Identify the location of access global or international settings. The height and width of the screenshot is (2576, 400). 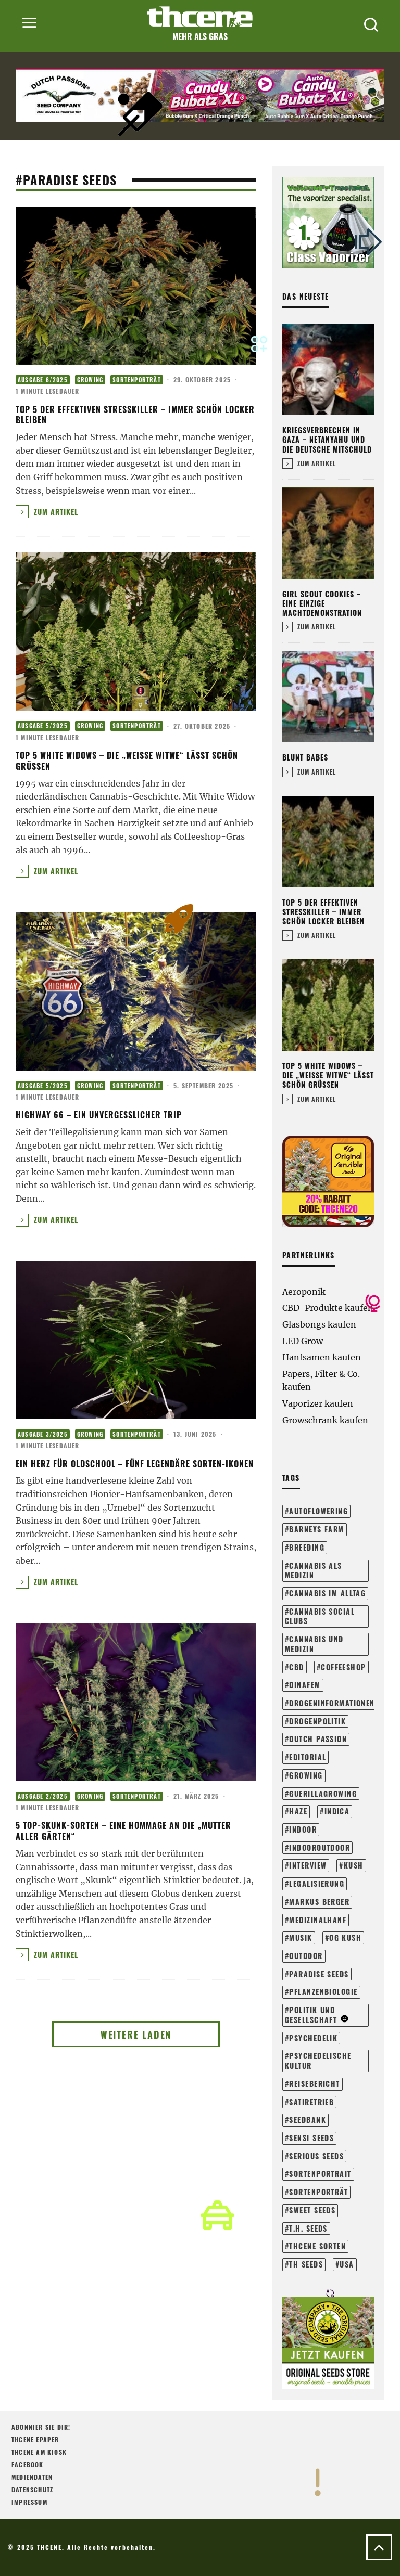
(373, 1303).